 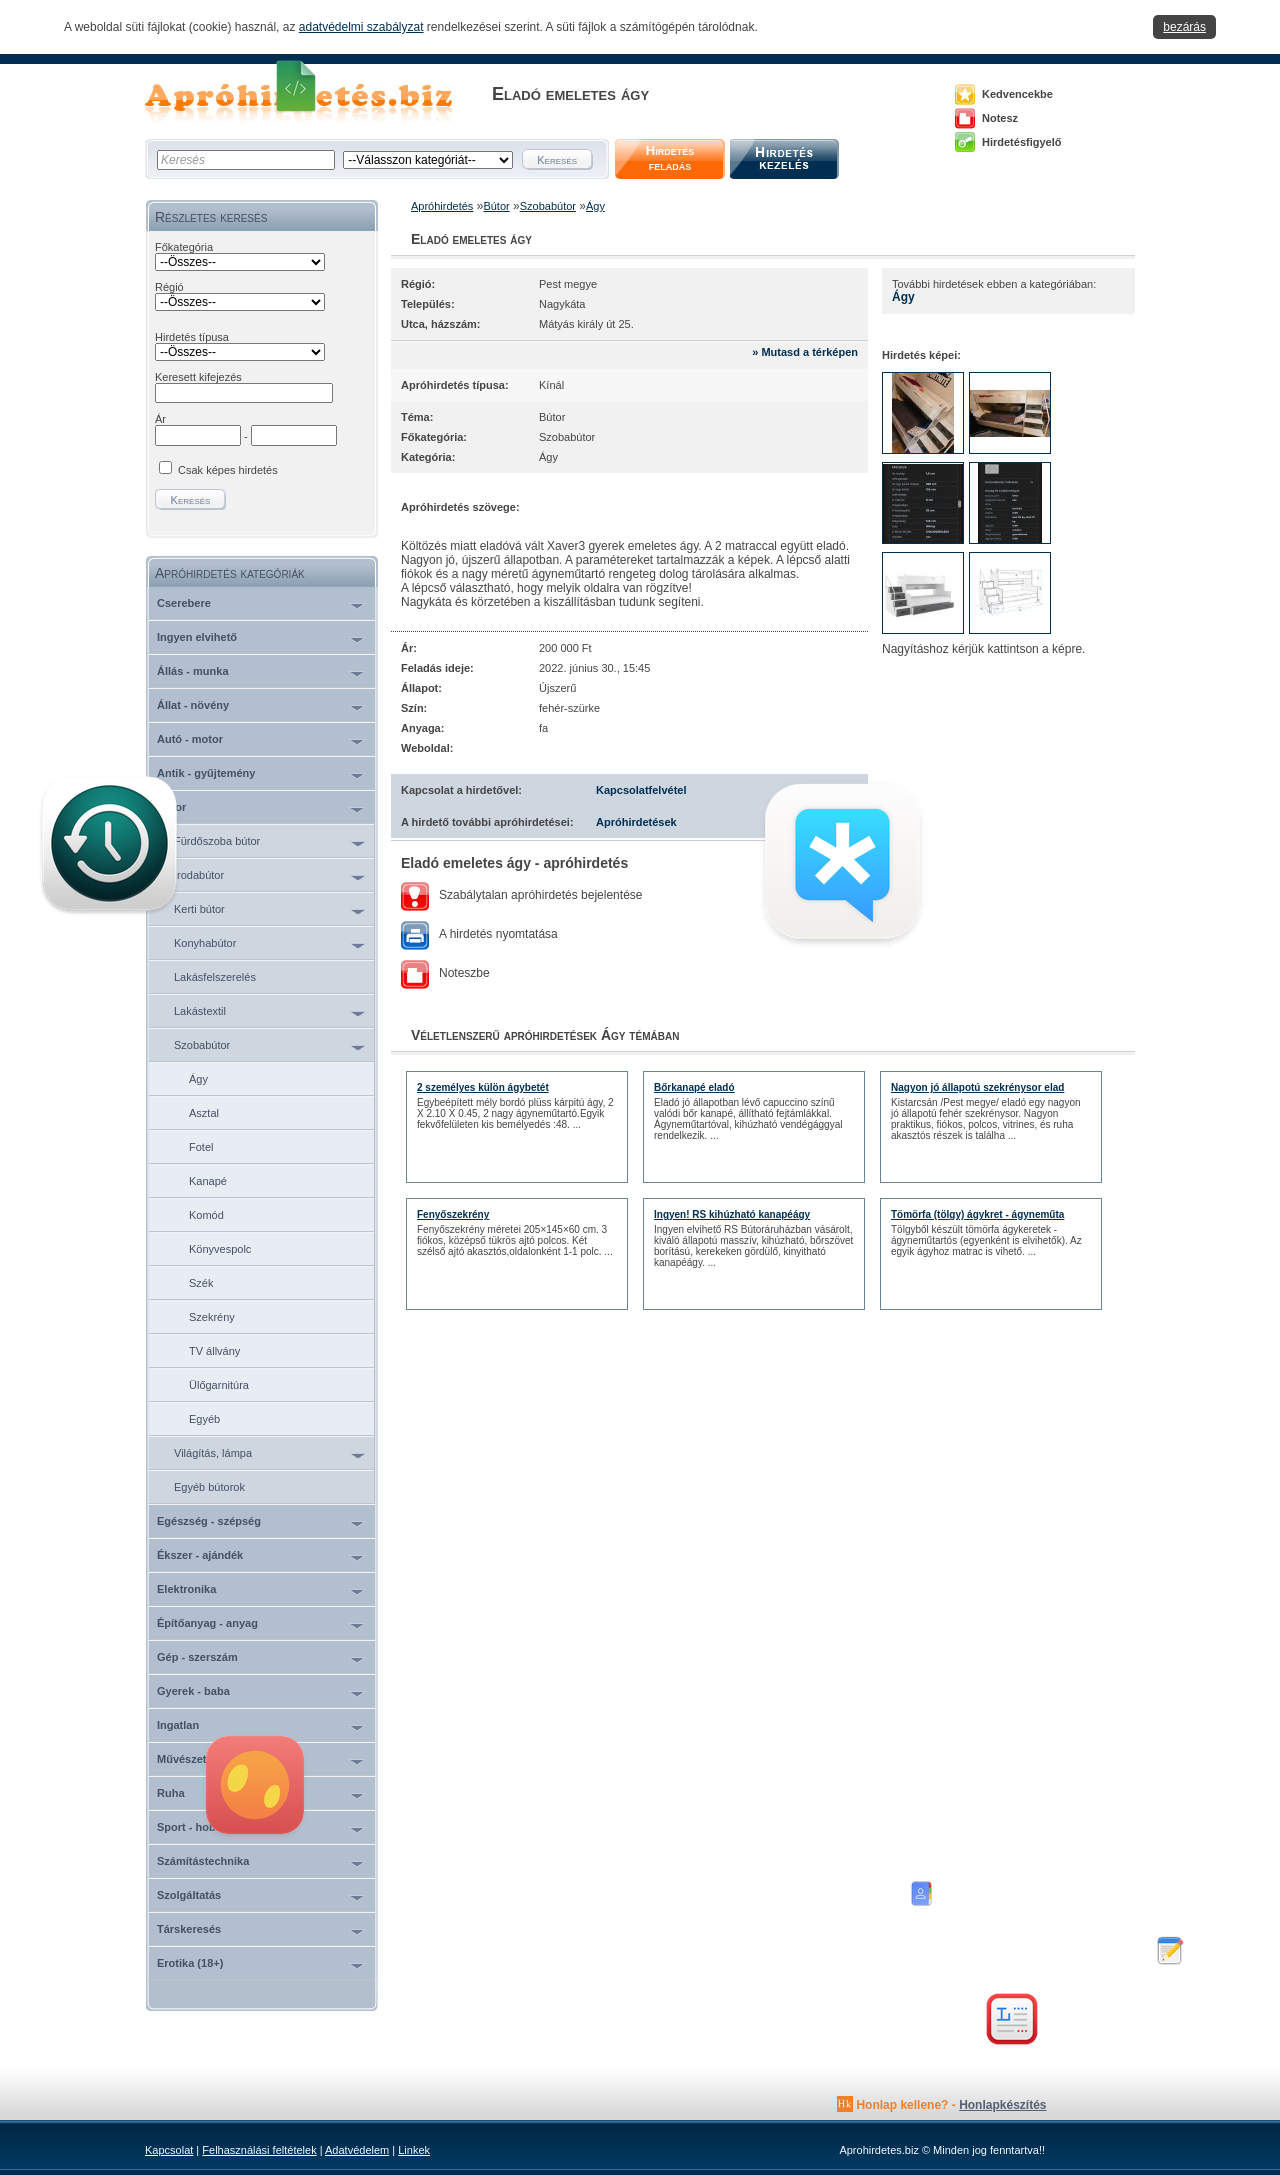 I want to click on open Time Machine backup utility, so click(x=109, y=843).